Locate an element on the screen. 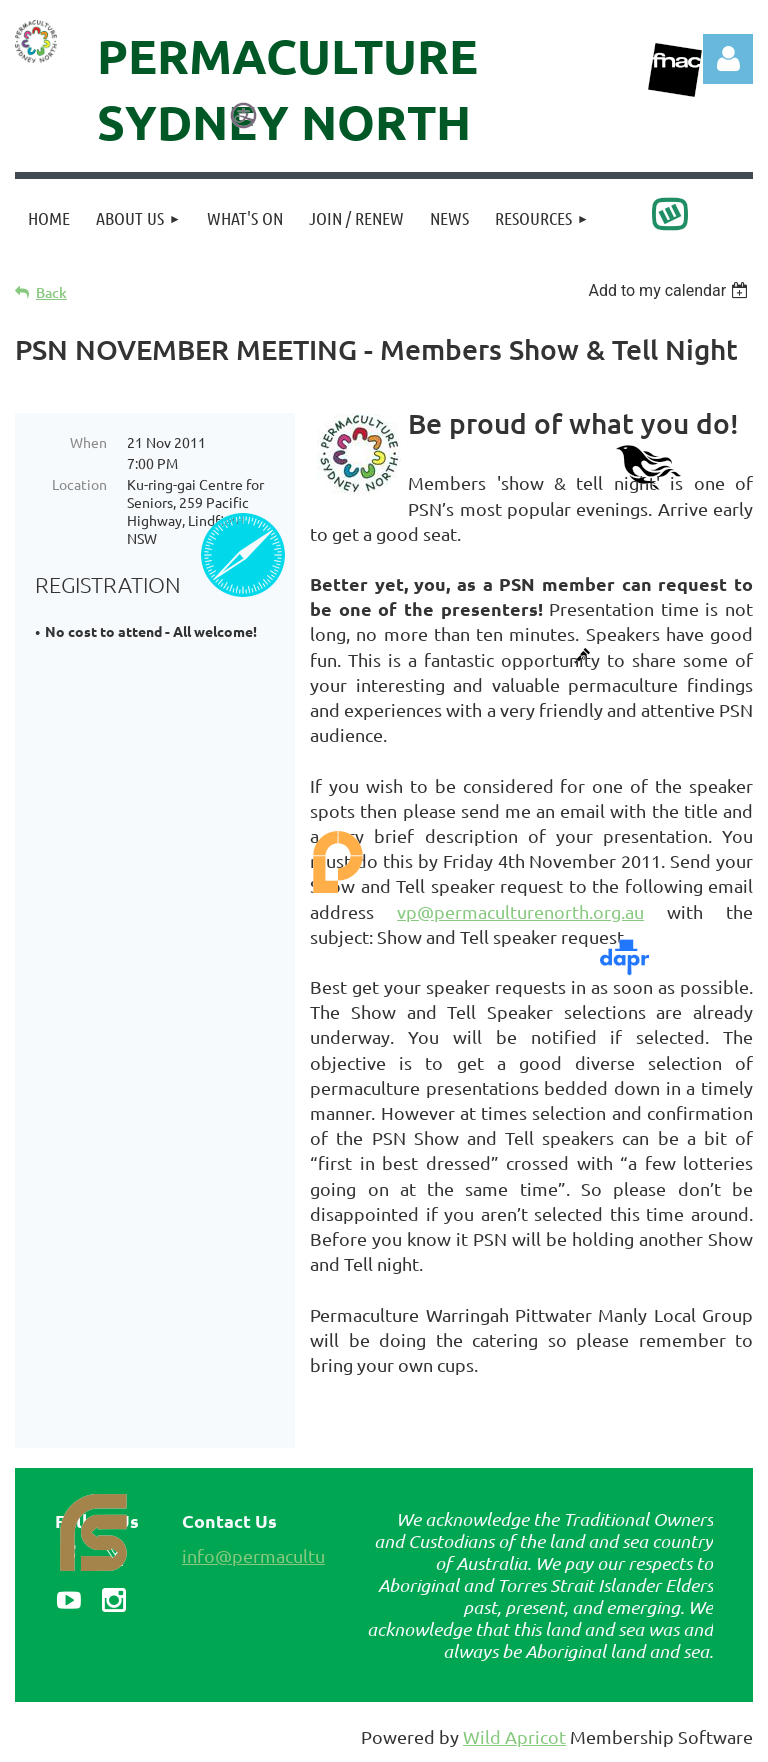  dapr distributed application runtime logo is located at coordinates (624, 957).